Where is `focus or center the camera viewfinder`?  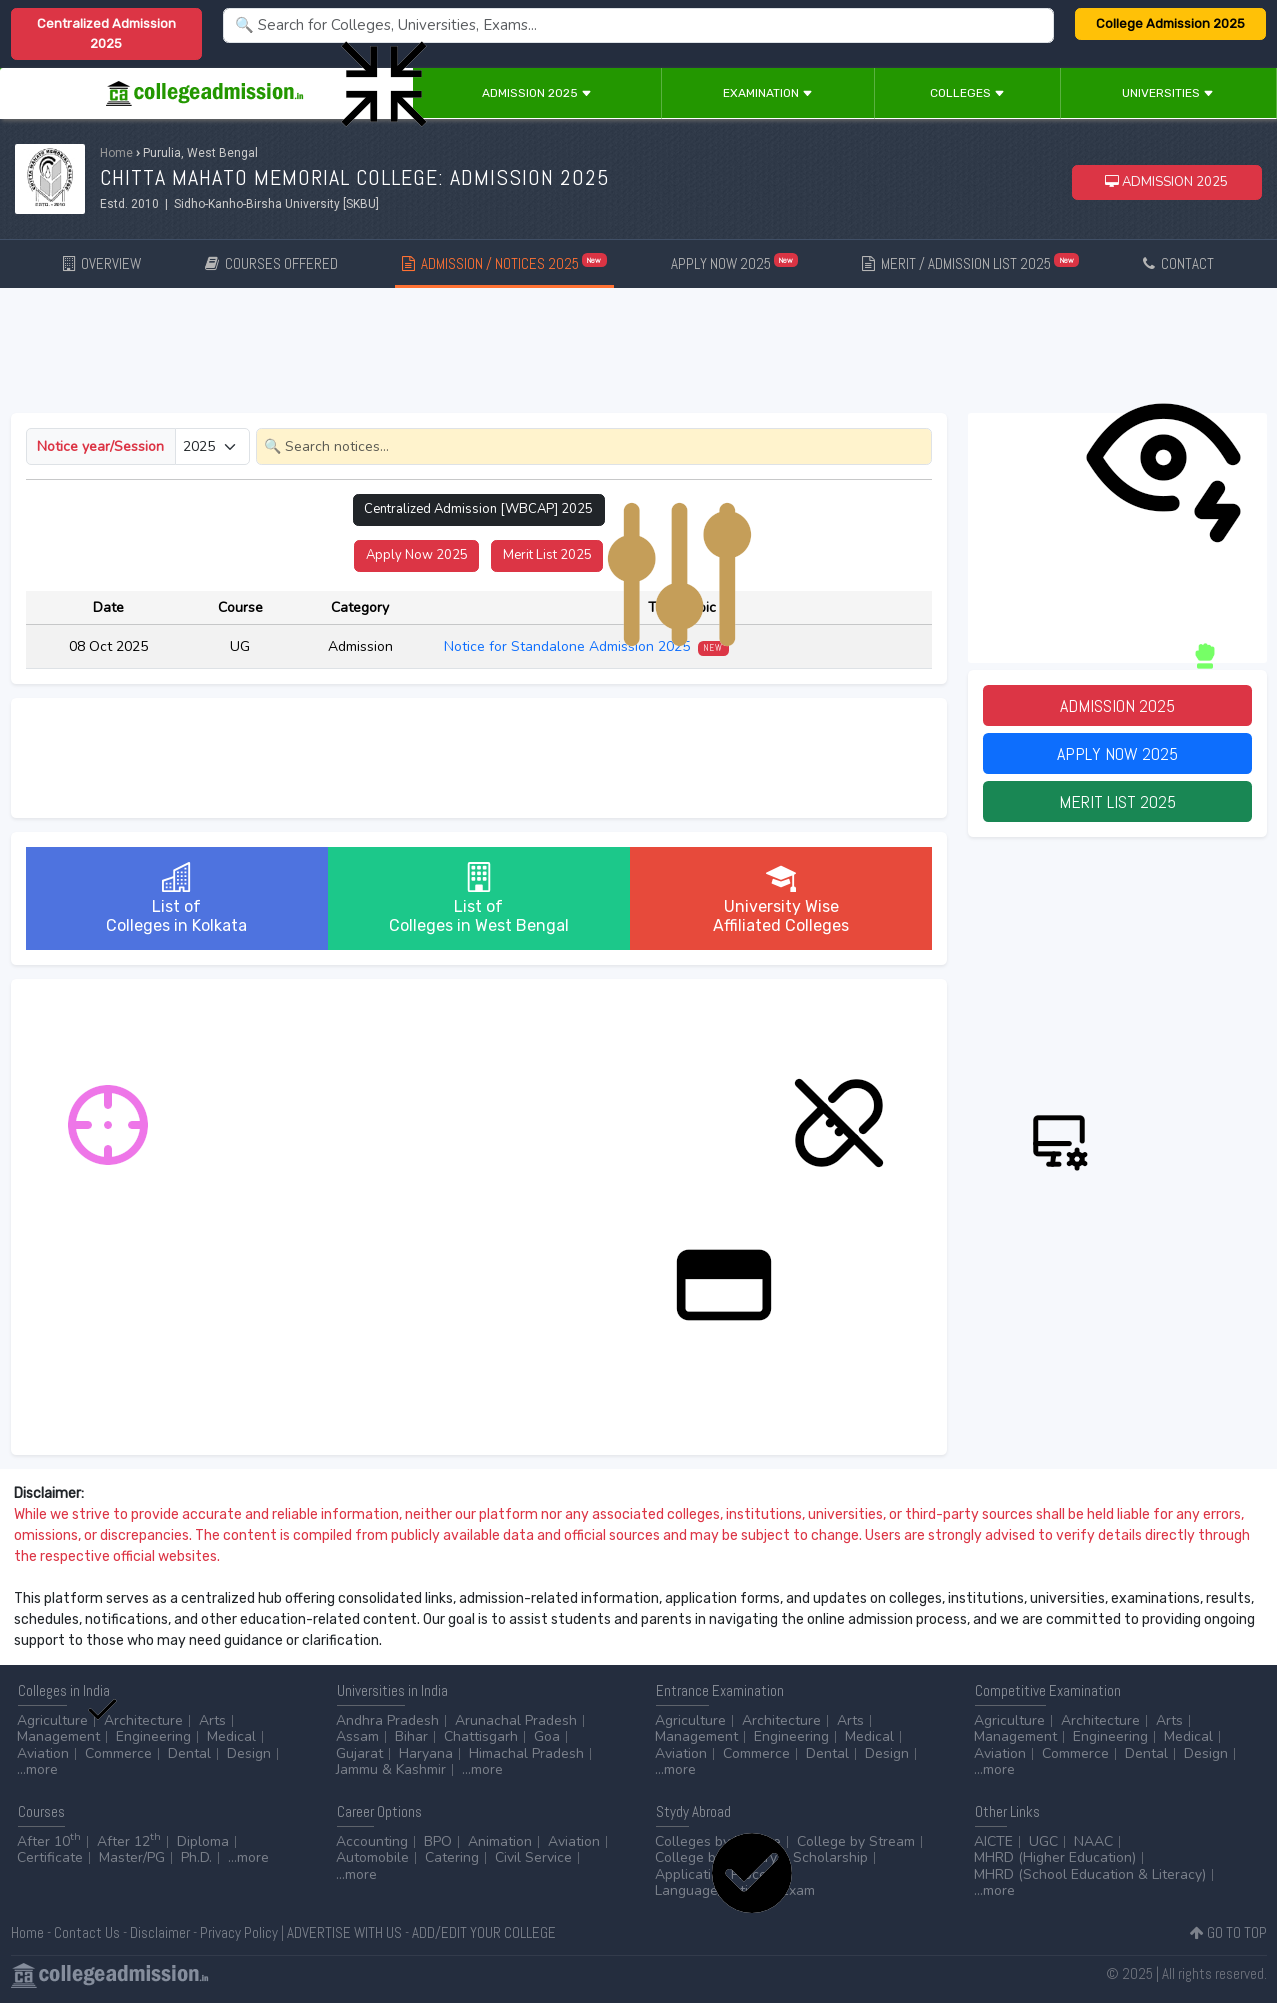 focus or center the camera viewfinder is located at coordinates (108, 1125).